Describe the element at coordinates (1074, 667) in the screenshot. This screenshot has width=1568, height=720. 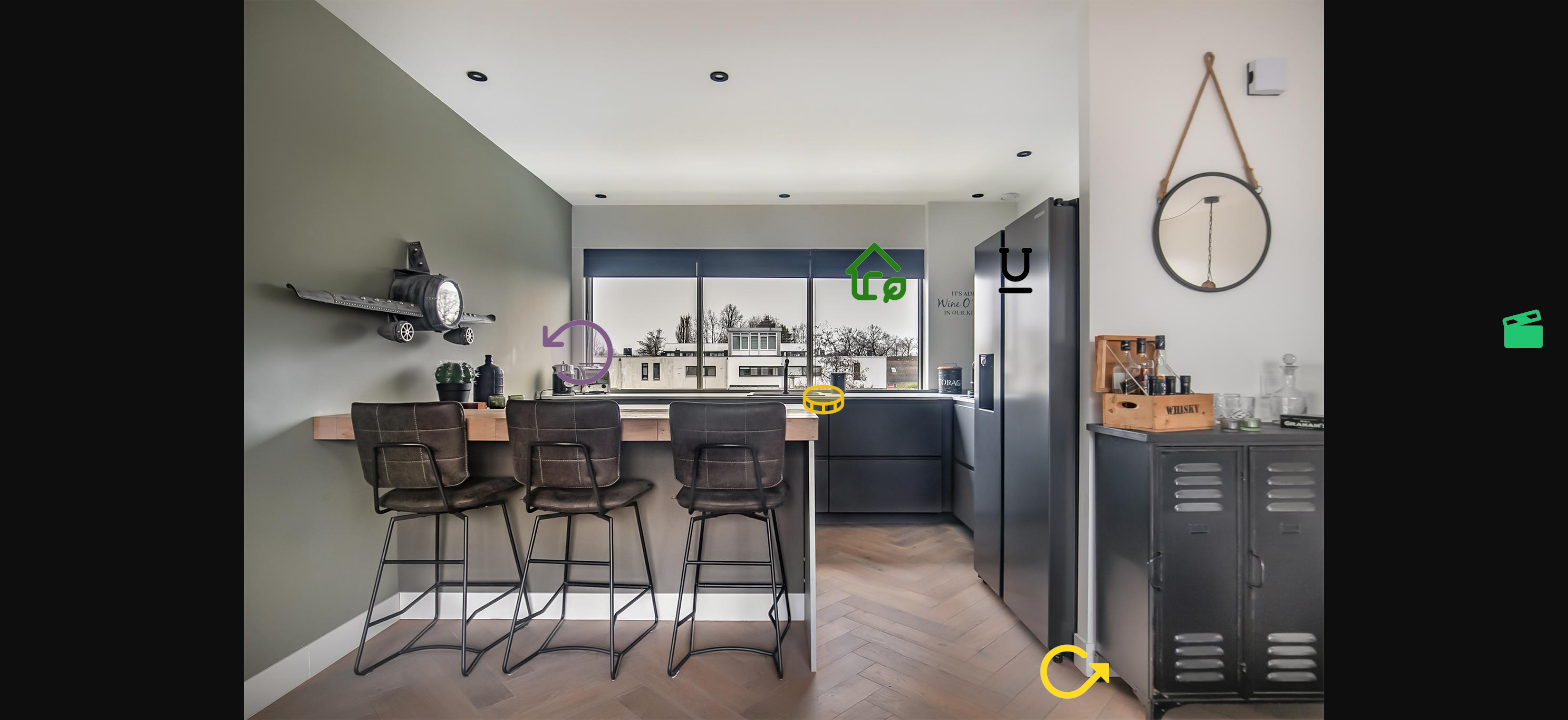
I see `repeat or loop an action` at that location.